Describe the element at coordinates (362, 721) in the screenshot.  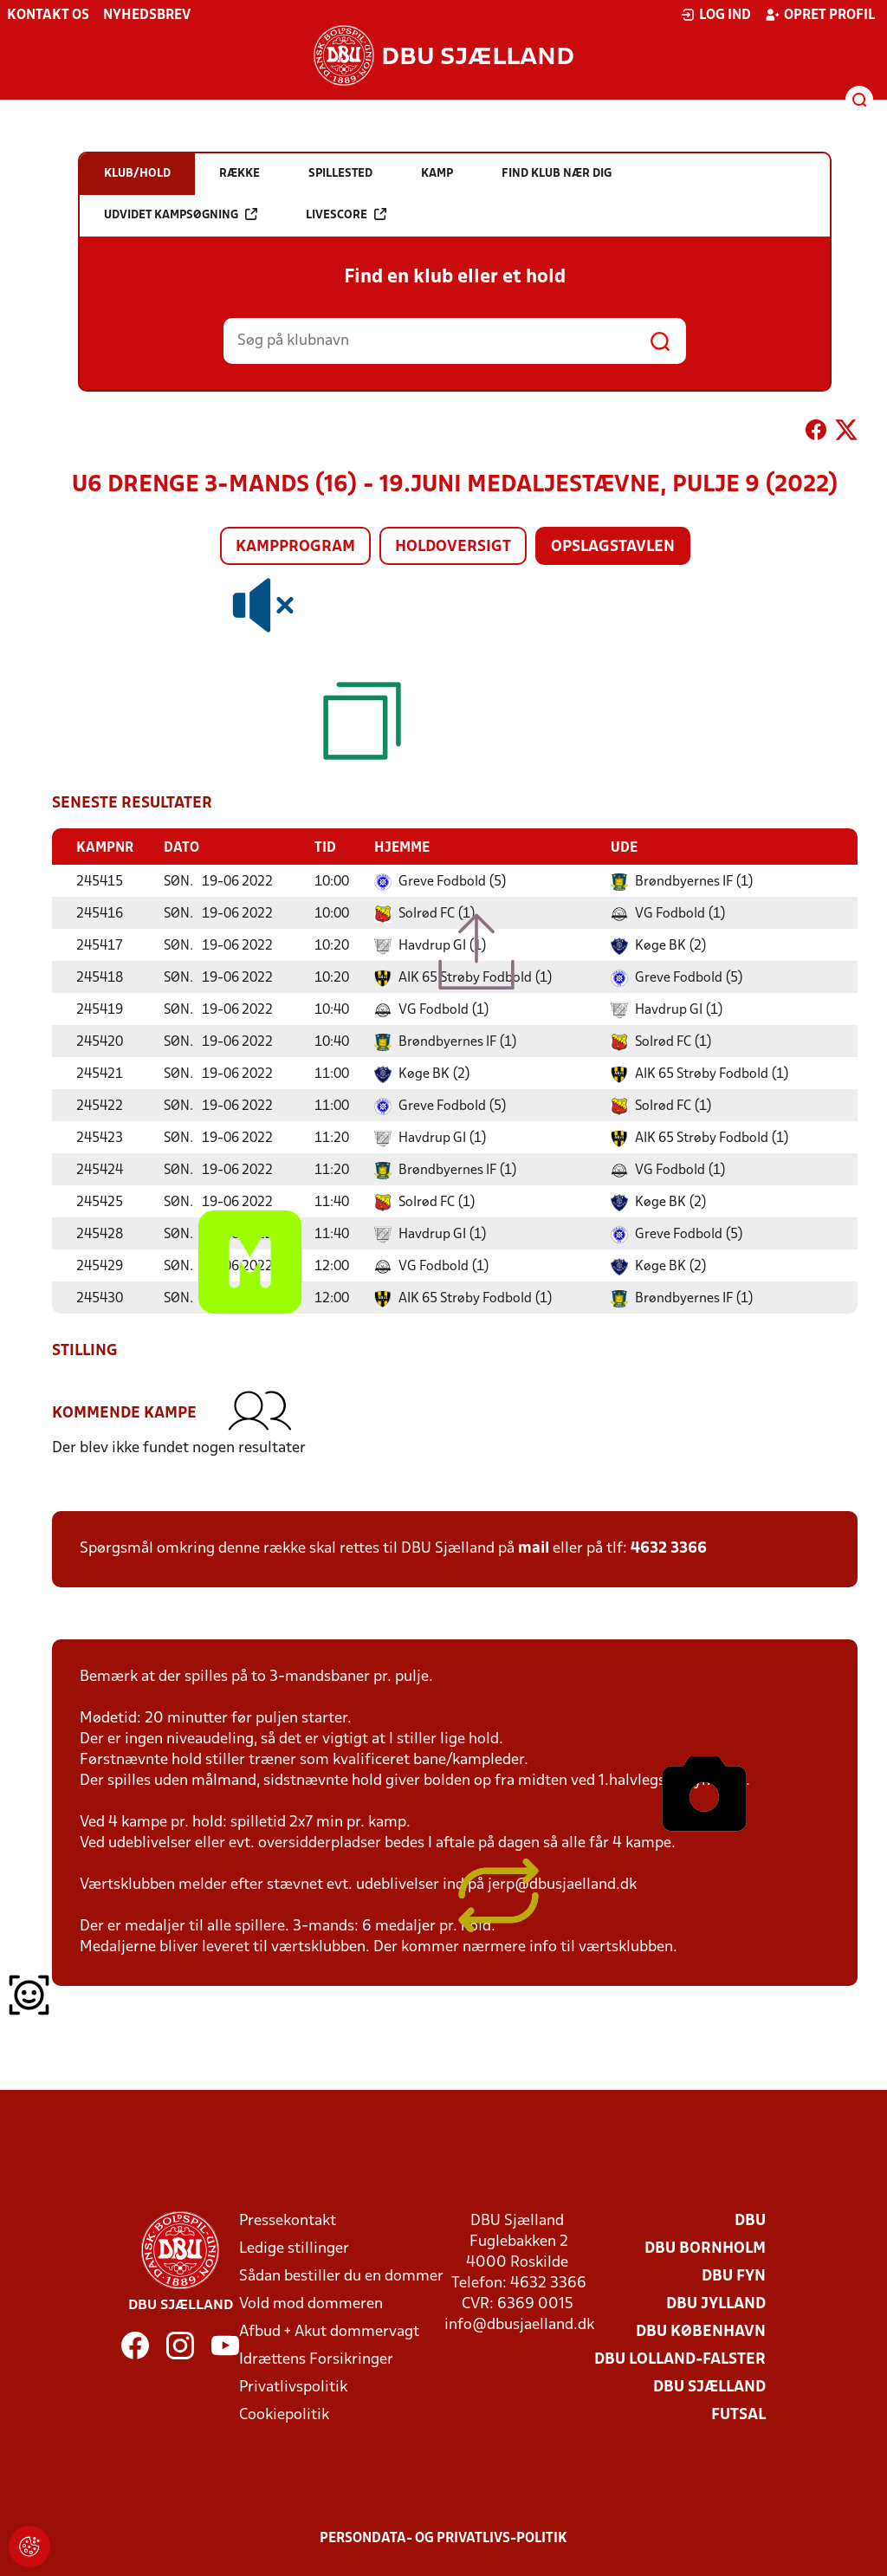
I see `copy to clipboard` at that location.